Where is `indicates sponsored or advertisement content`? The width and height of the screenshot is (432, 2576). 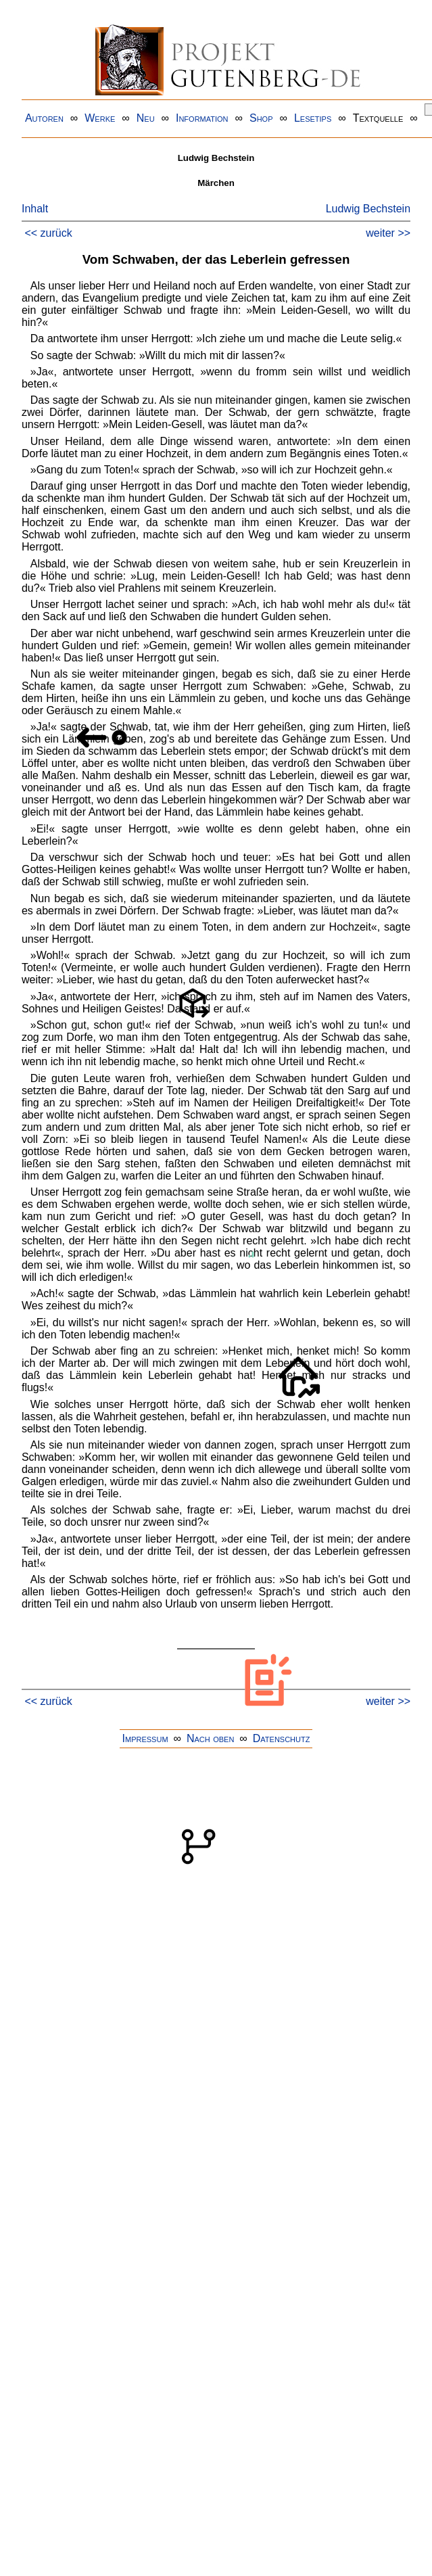 indicates sponsored or advertisement content is located at coordinates (266, 1680).